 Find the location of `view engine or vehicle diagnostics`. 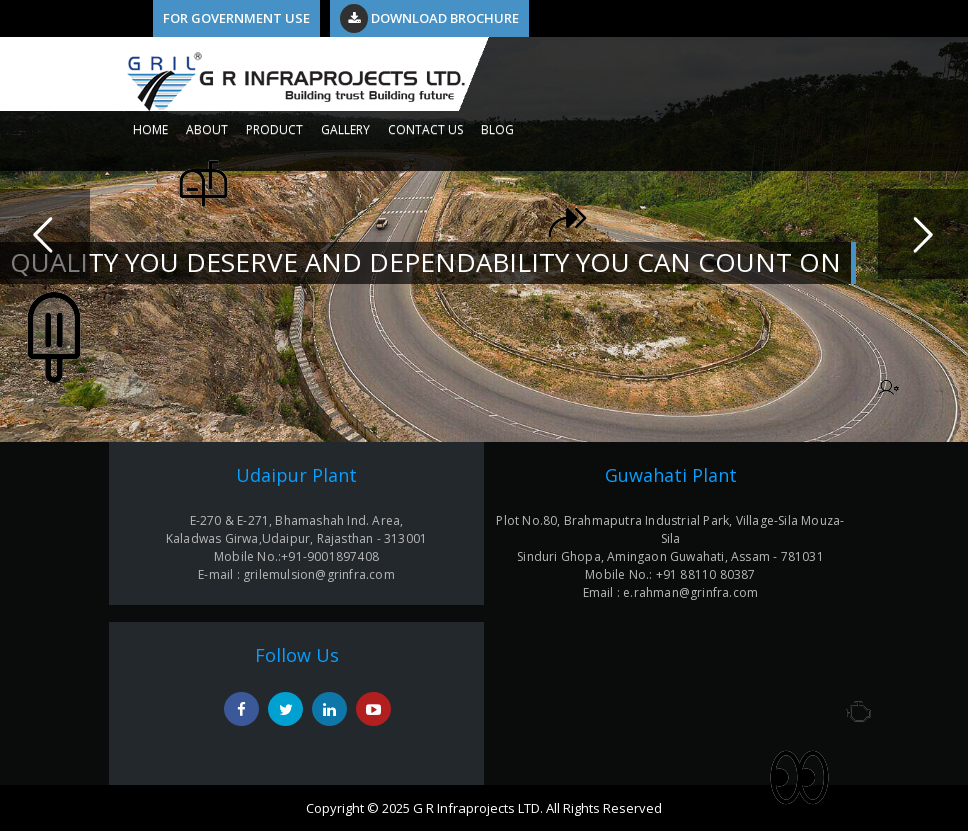

view engine or vehicle diagnostics is located at coordinates (858, 712).